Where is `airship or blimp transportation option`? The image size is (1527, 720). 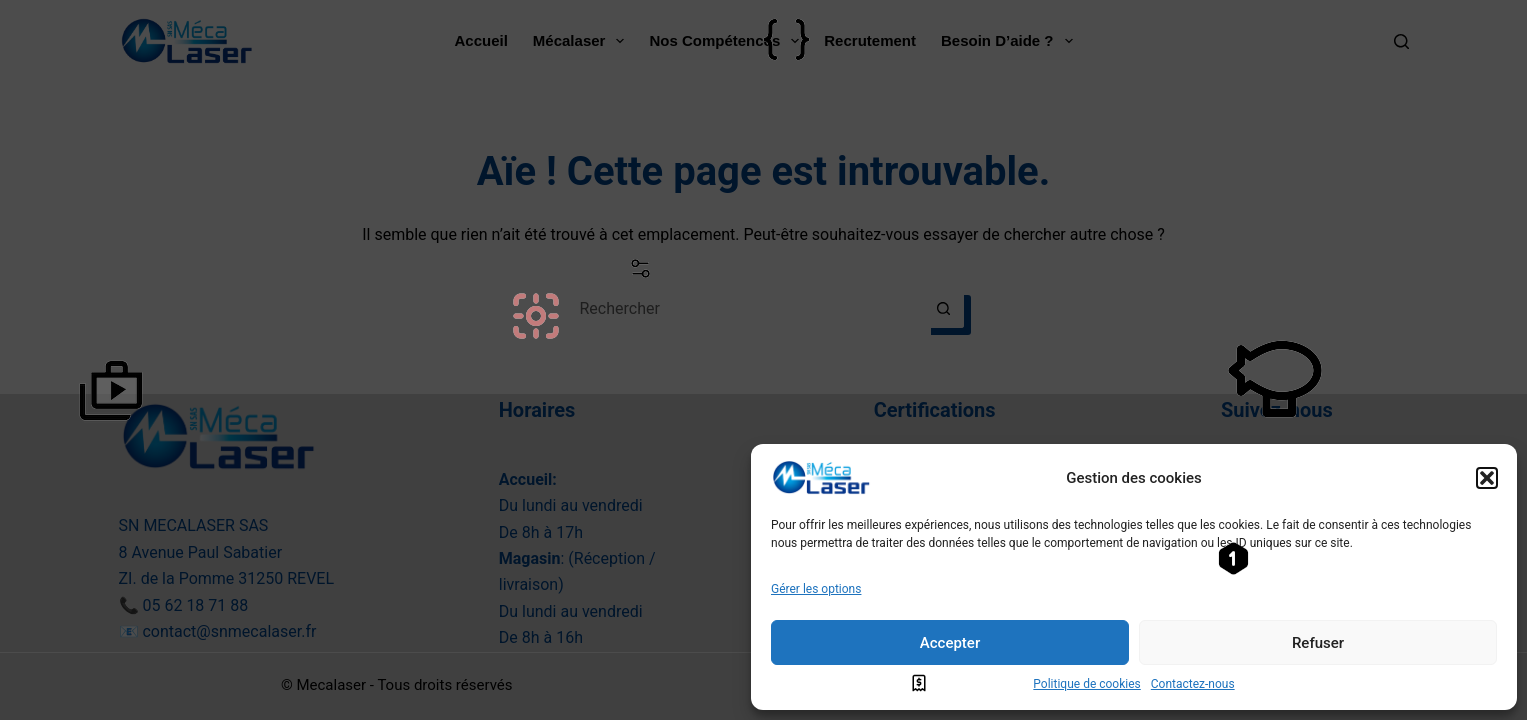
airship or blimp transportation option is located at coordinates (1275, 379).